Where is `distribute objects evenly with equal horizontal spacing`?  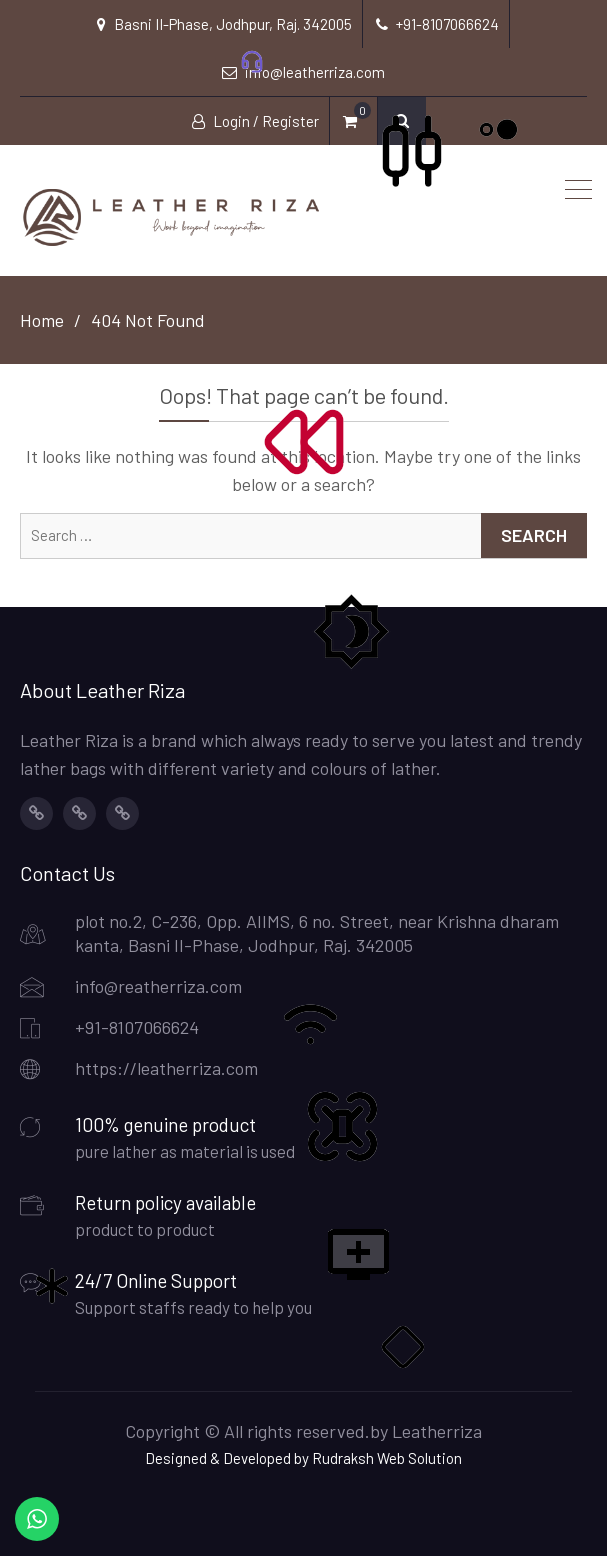
distribute objects evenly with equal horizontal spacing is located at coordinates (412, 151).